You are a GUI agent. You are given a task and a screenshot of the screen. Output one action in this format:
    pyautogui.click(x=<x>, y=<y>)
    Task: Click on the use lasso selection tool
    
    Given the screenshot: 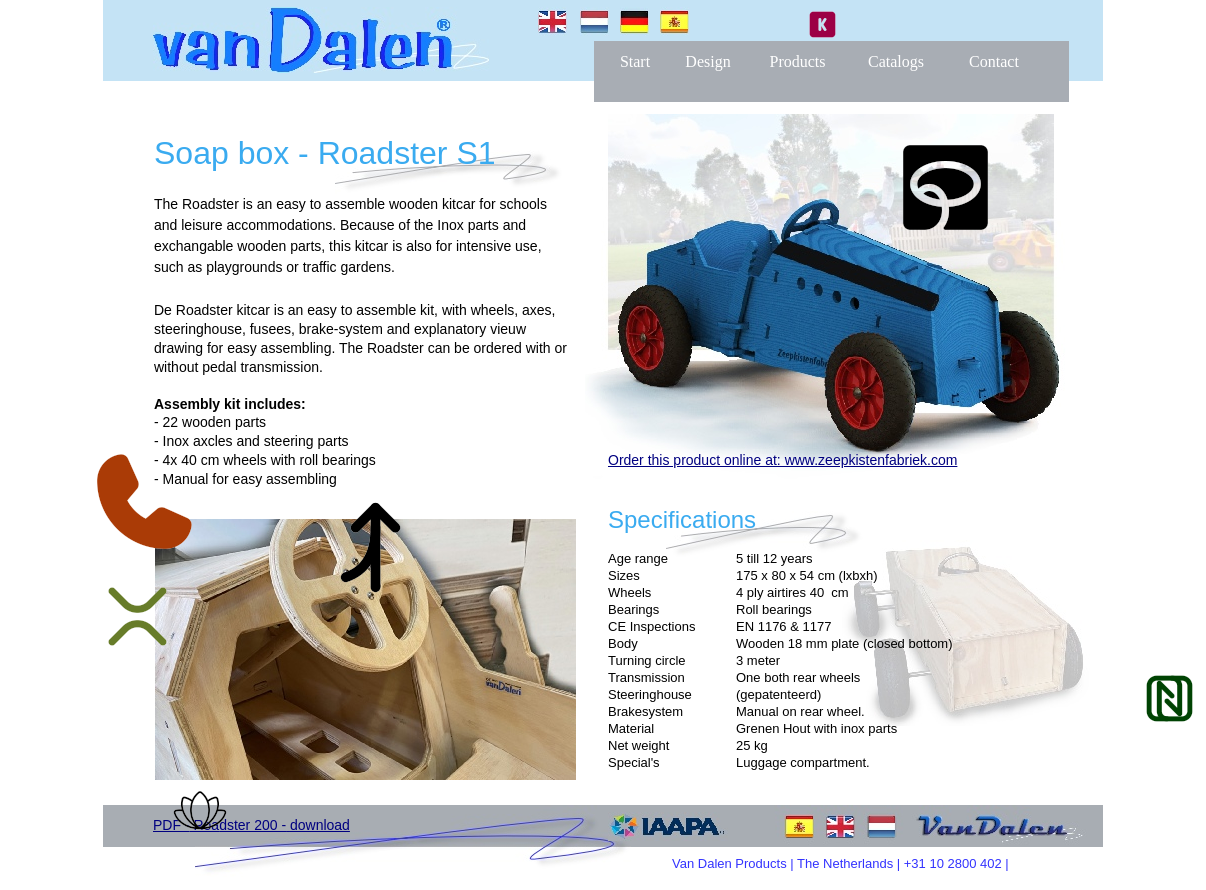 What is the action you would take?
    pyautogui.click(x=945, y=187)
    